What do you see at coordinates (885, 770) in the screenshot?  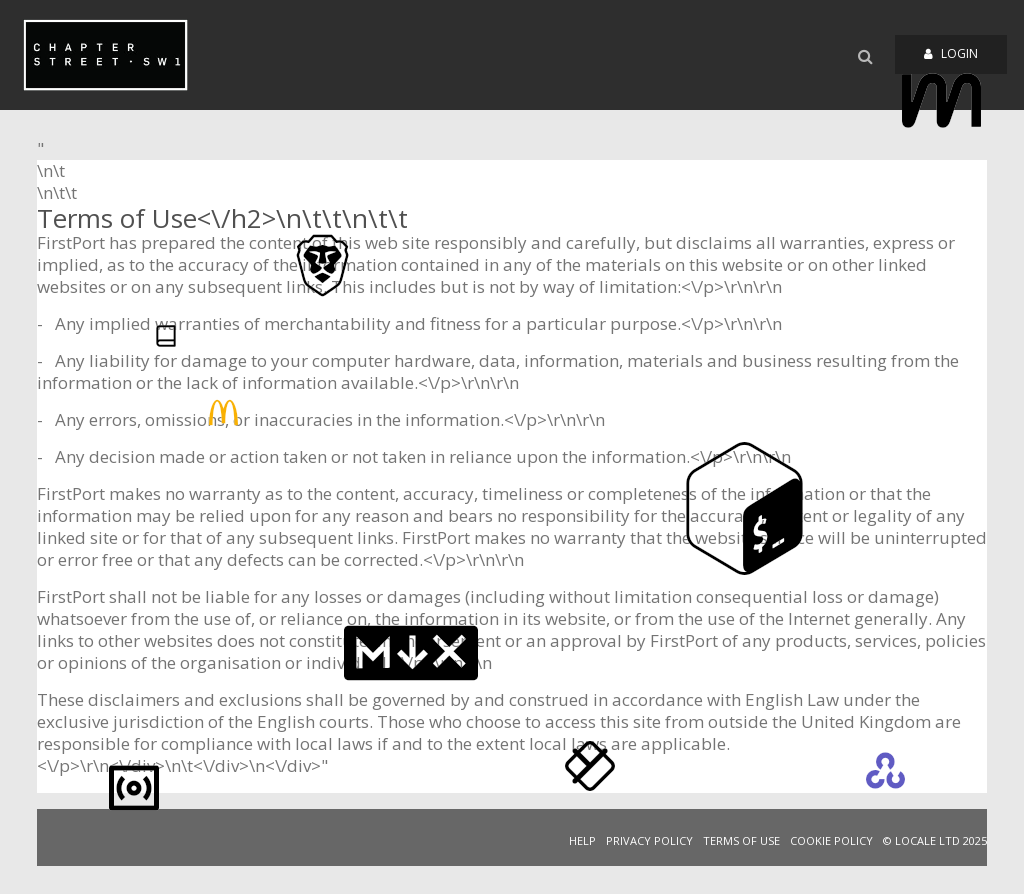 I see `OpenCV computer vision library logo` at bounding box center [885, 770].